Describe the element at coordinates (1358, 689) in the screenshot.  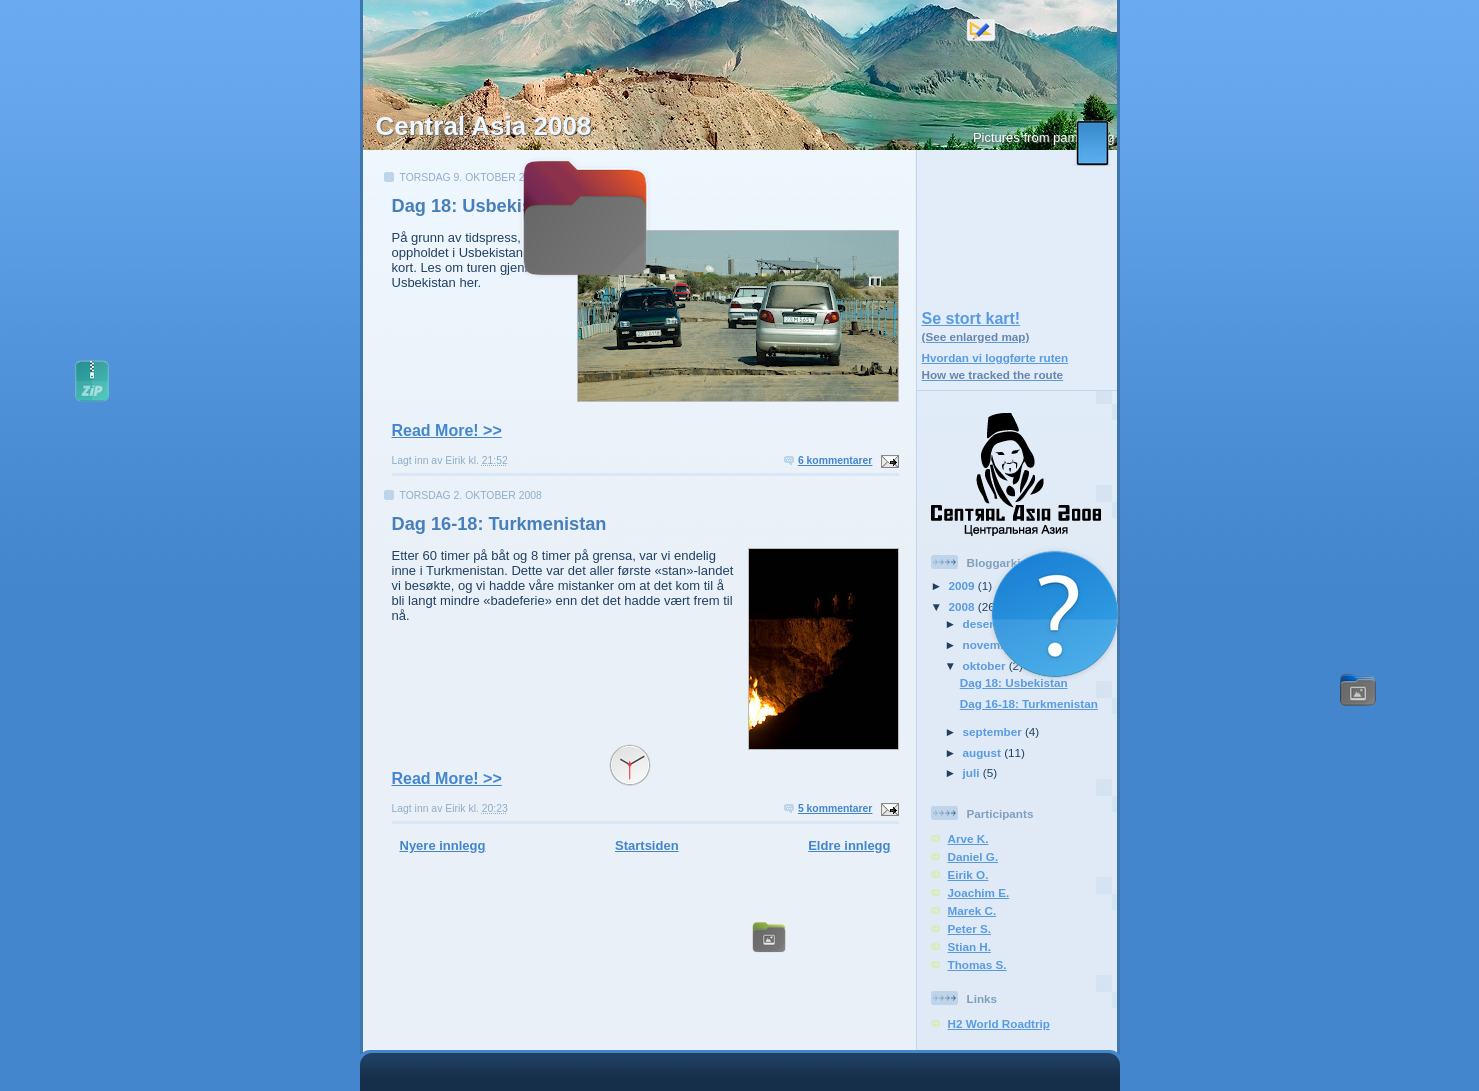
I see `open your pictures folder` at that location.